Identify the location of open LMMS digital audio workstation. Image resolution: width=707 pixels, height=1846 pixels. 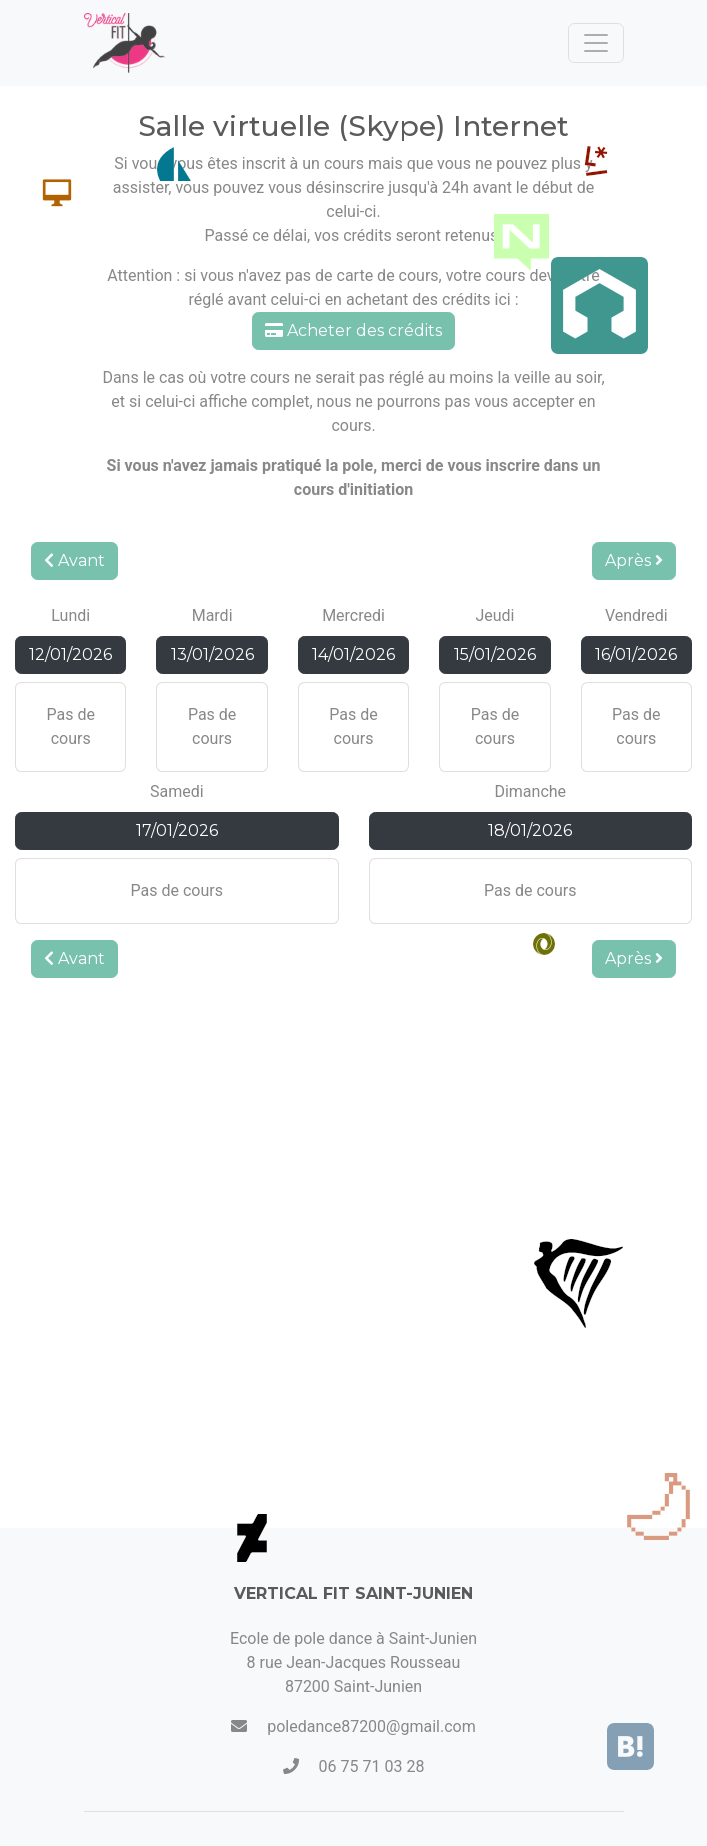
(599, 305).